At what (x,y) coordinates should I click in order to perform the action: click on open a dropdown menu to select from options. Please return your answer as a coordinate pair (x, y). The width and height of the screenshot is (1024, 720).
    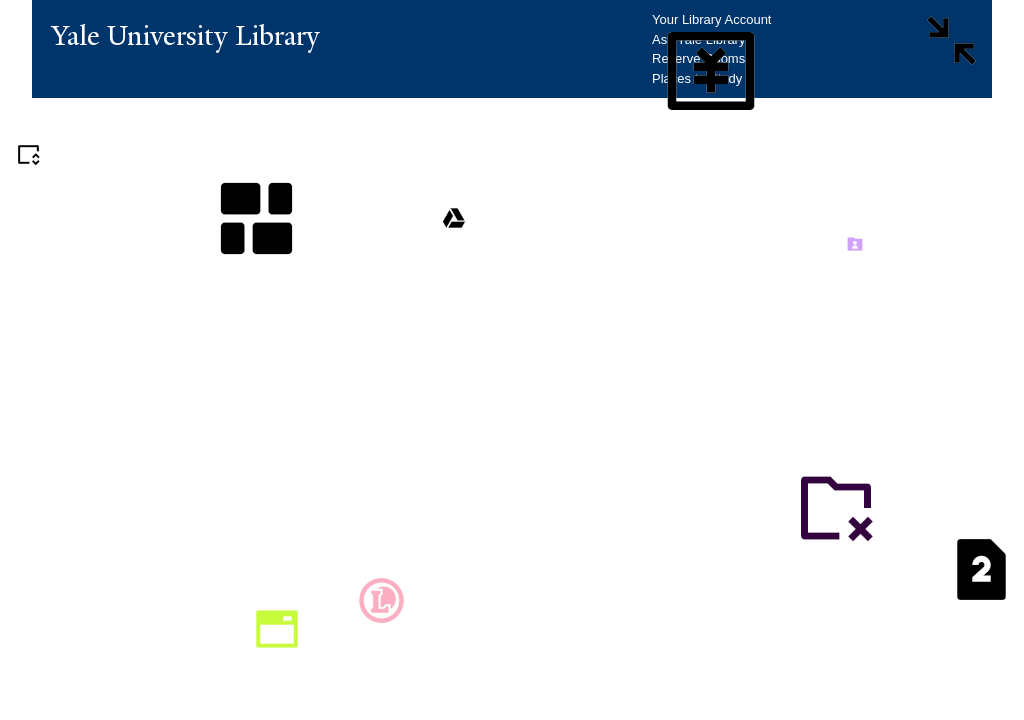
    Looking at the image, I should click on (28, 154).